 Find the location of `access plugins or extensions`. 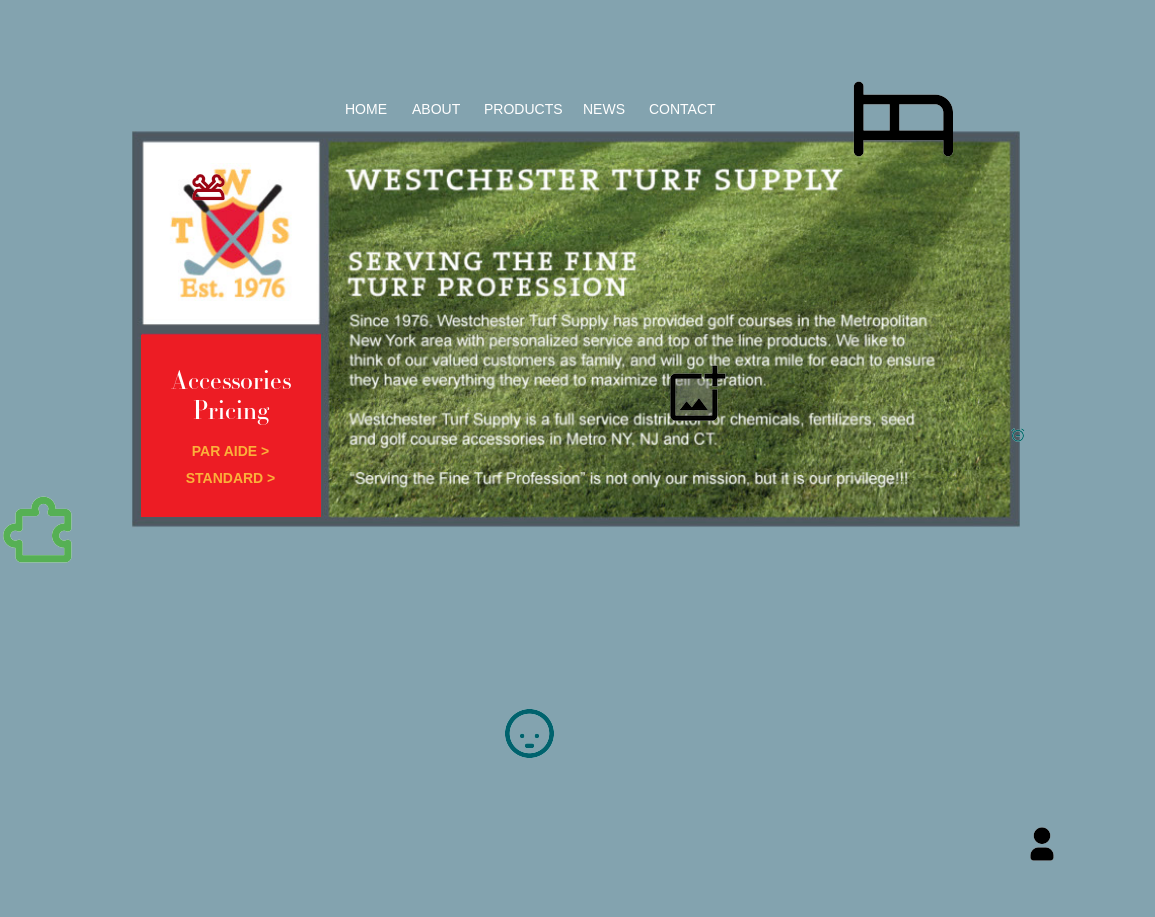

access plugins or extensions is located at coordinates (41, 532).